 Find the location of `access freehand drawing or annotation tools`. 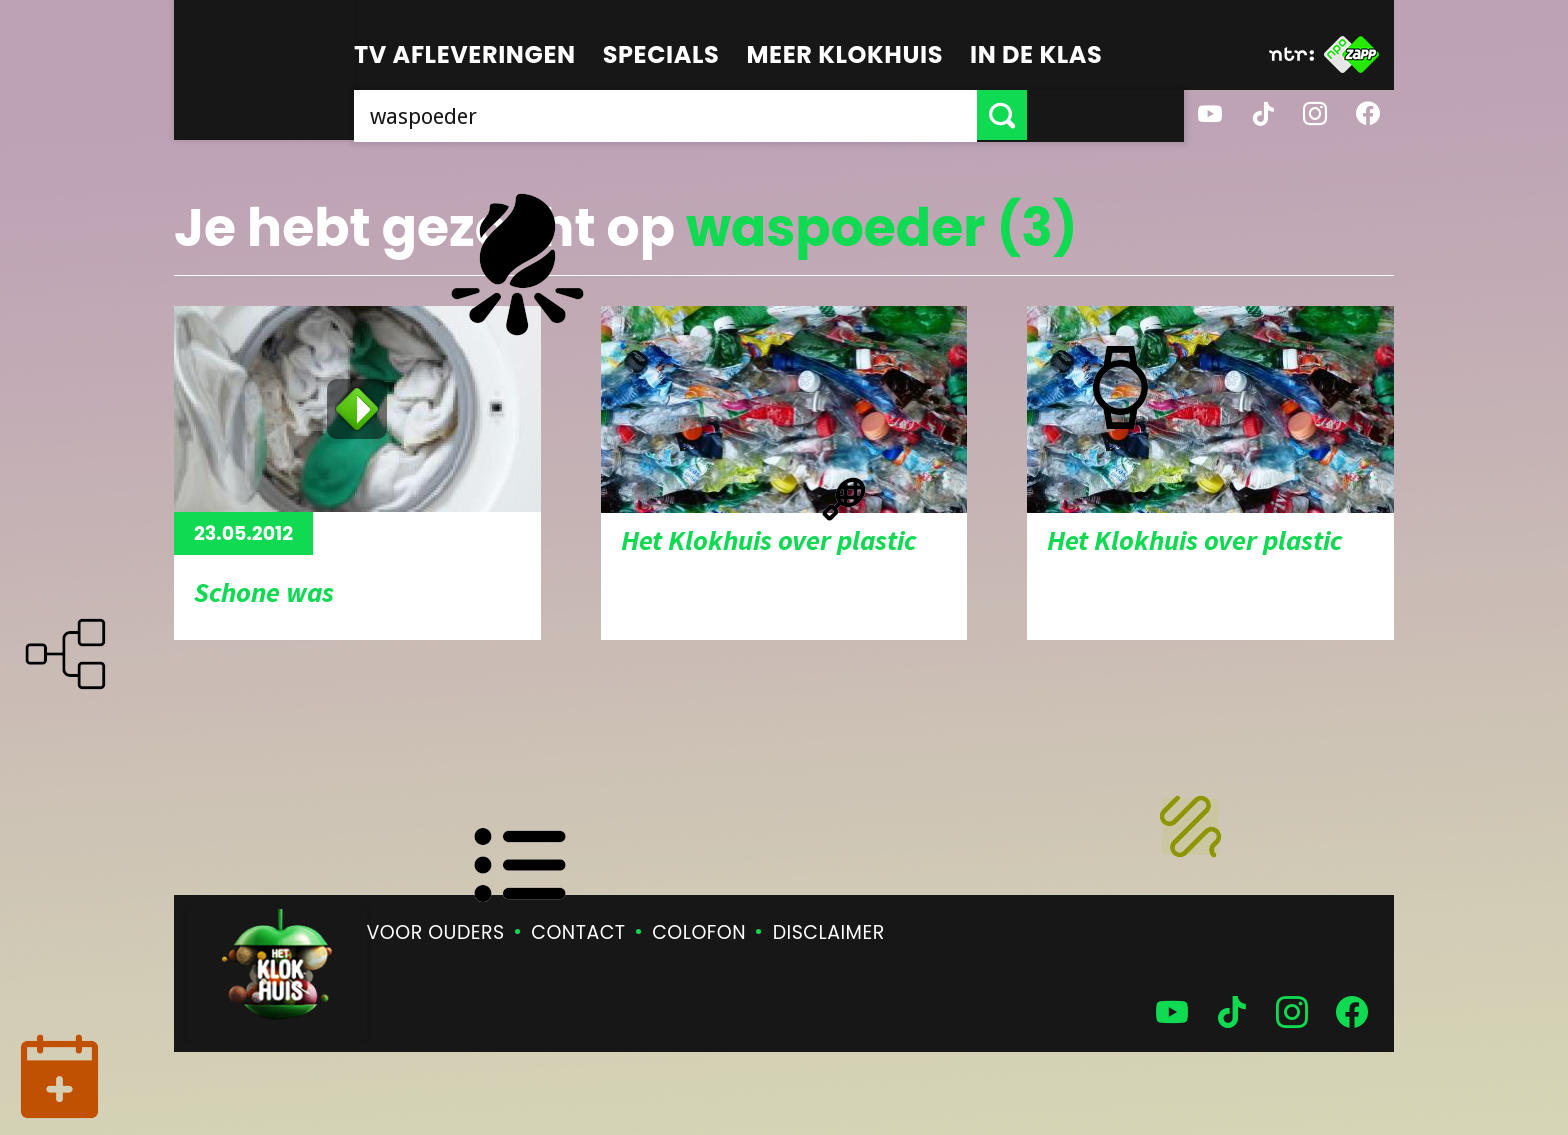

access freehand drawing or annotation tools is located at coordinates (1190, 826).